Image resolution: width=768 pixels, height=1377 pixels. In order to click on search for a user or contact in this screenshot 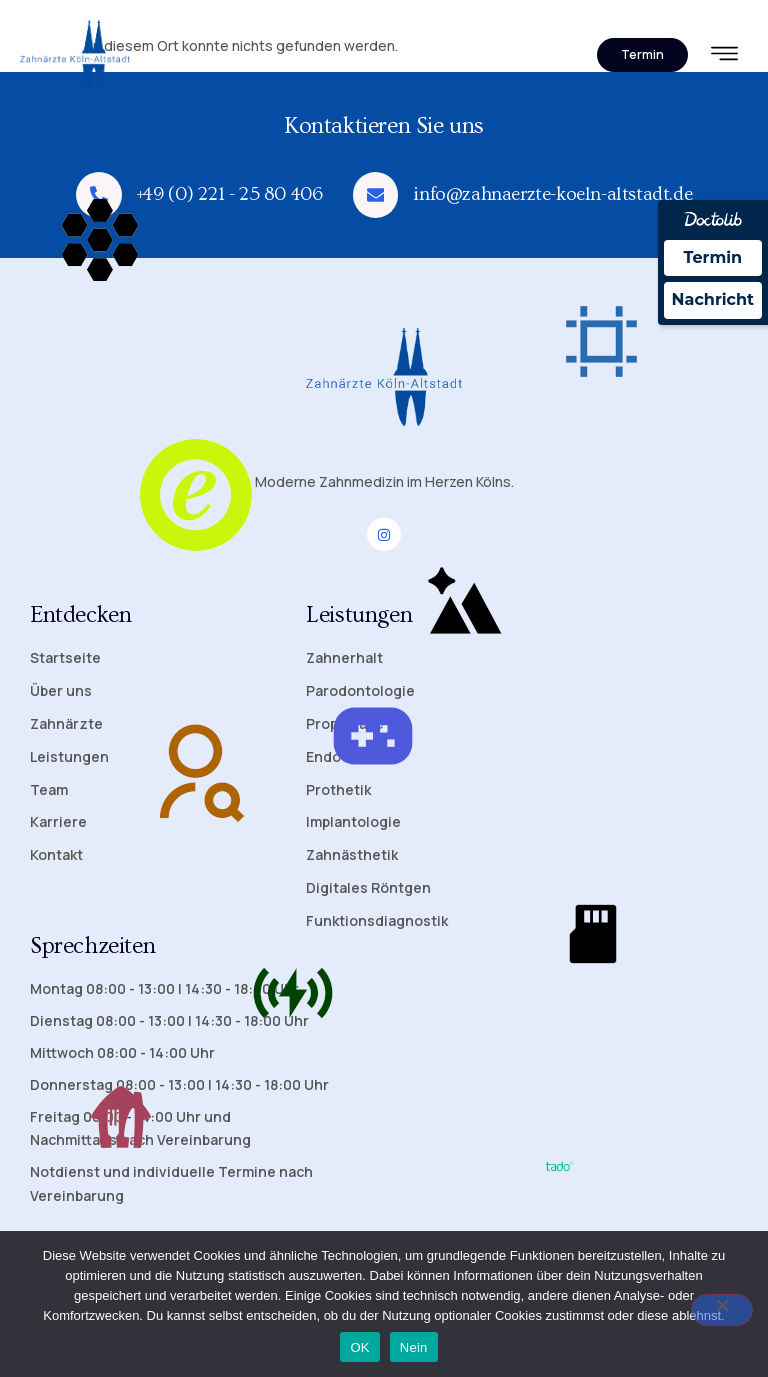, I will do `click(195, 773)`.